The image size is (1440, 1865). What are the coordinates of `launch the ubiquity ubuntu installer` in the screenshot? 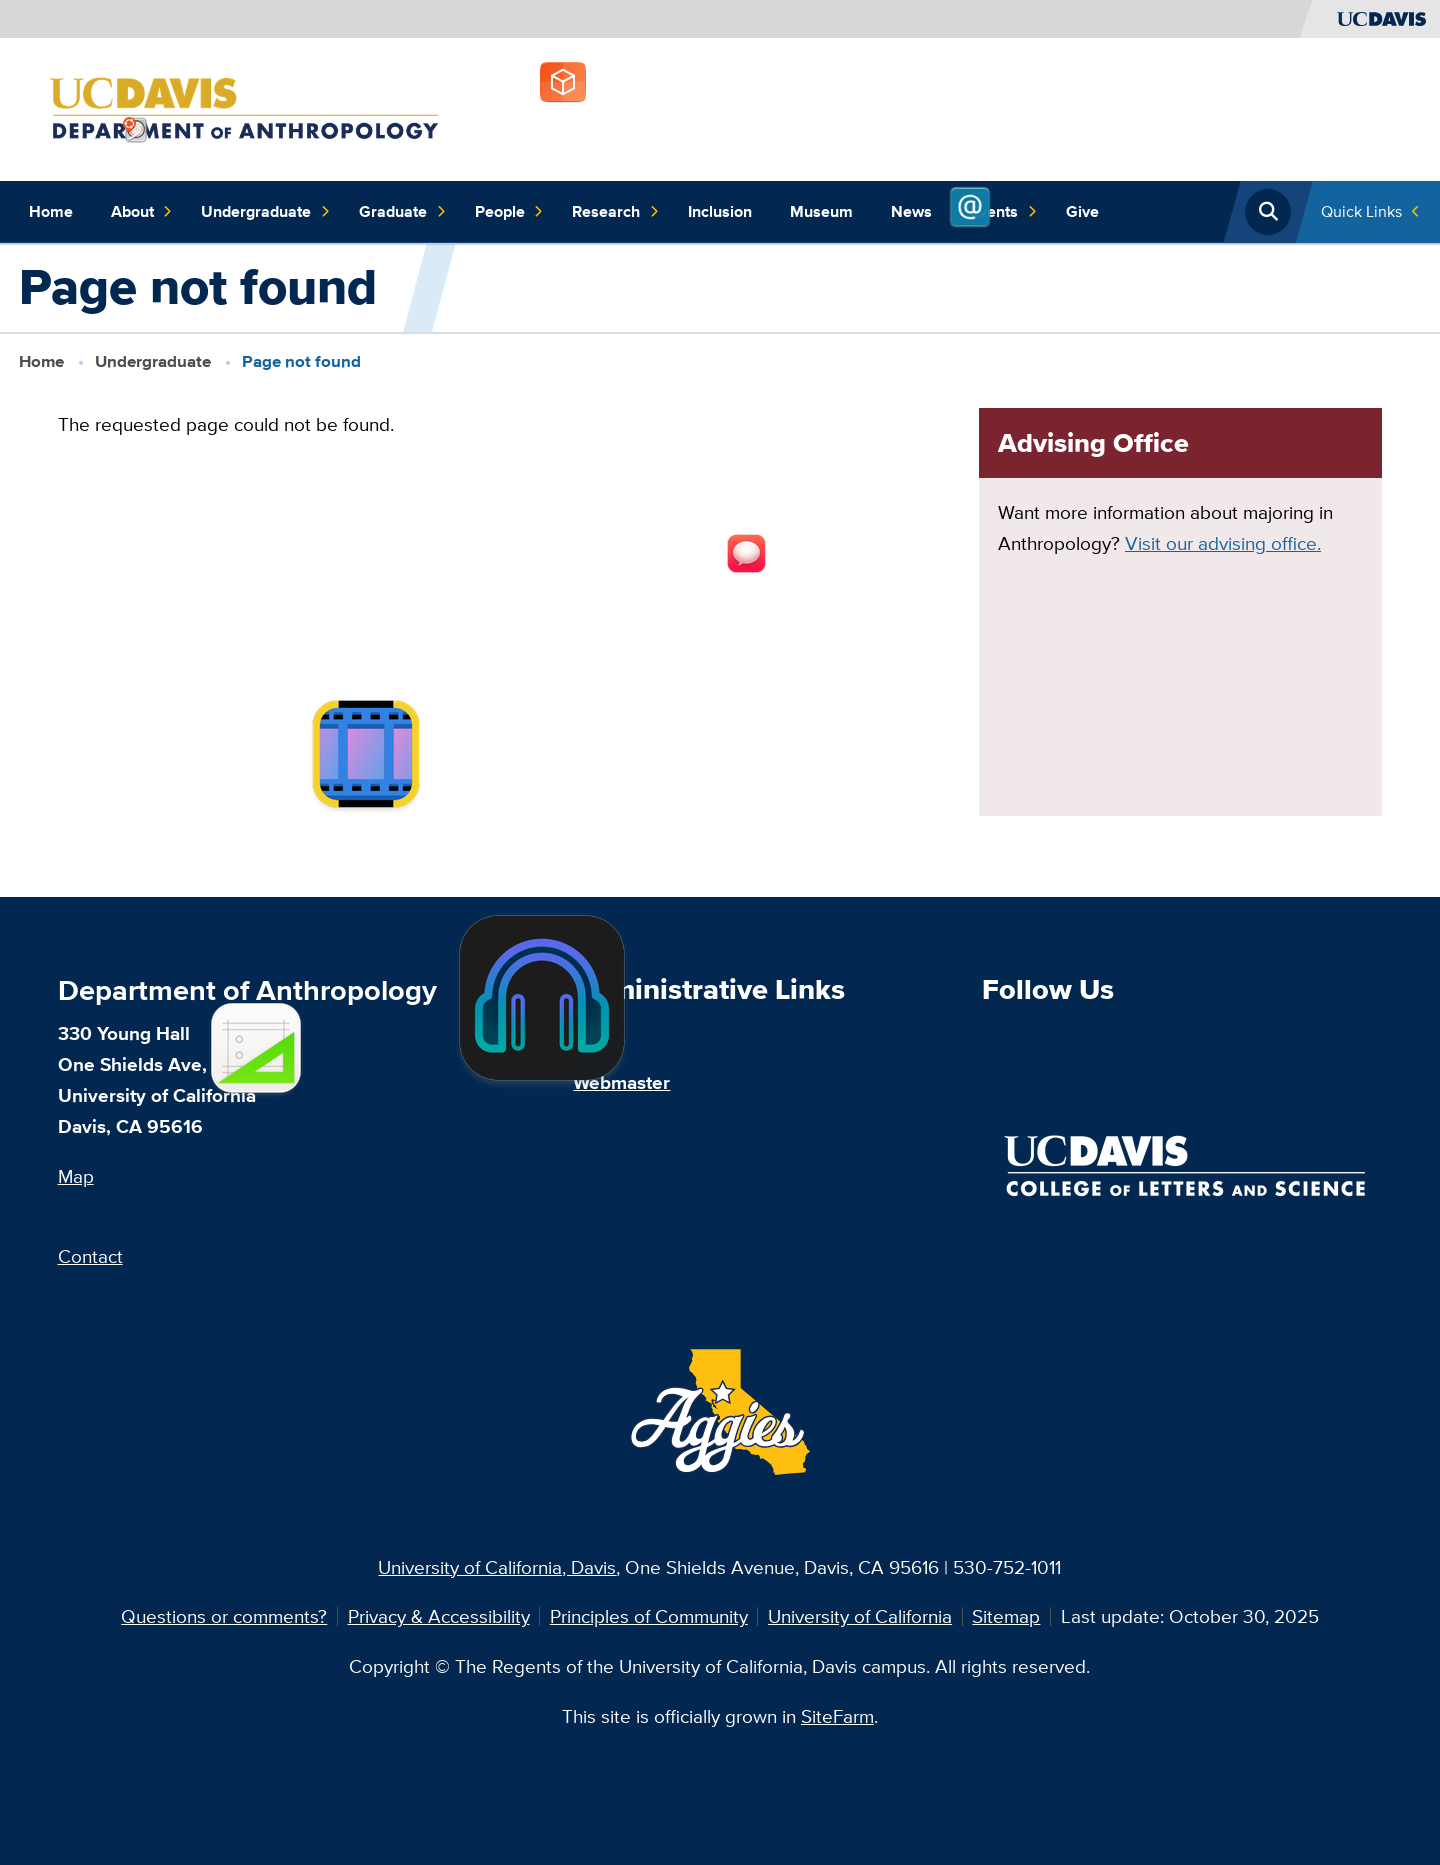 It's located at (136, 130).